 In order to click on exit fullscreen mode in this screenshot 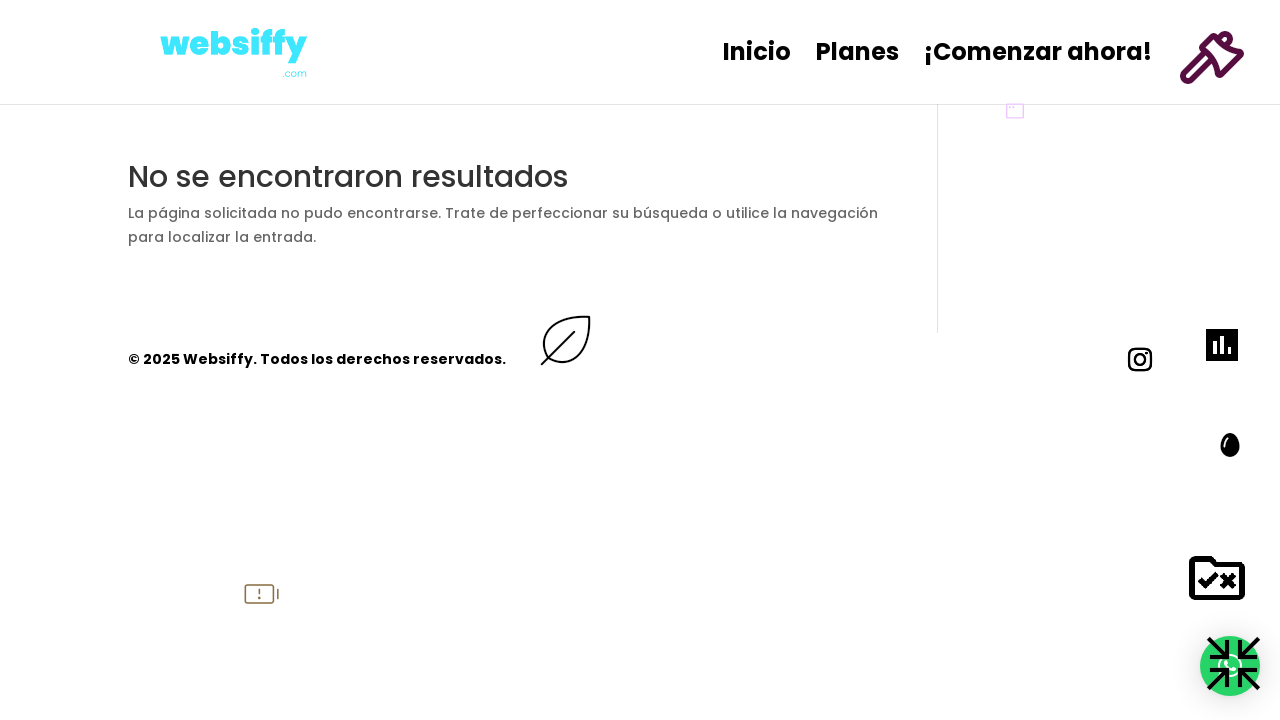, I will do `click(1233, 663)`.